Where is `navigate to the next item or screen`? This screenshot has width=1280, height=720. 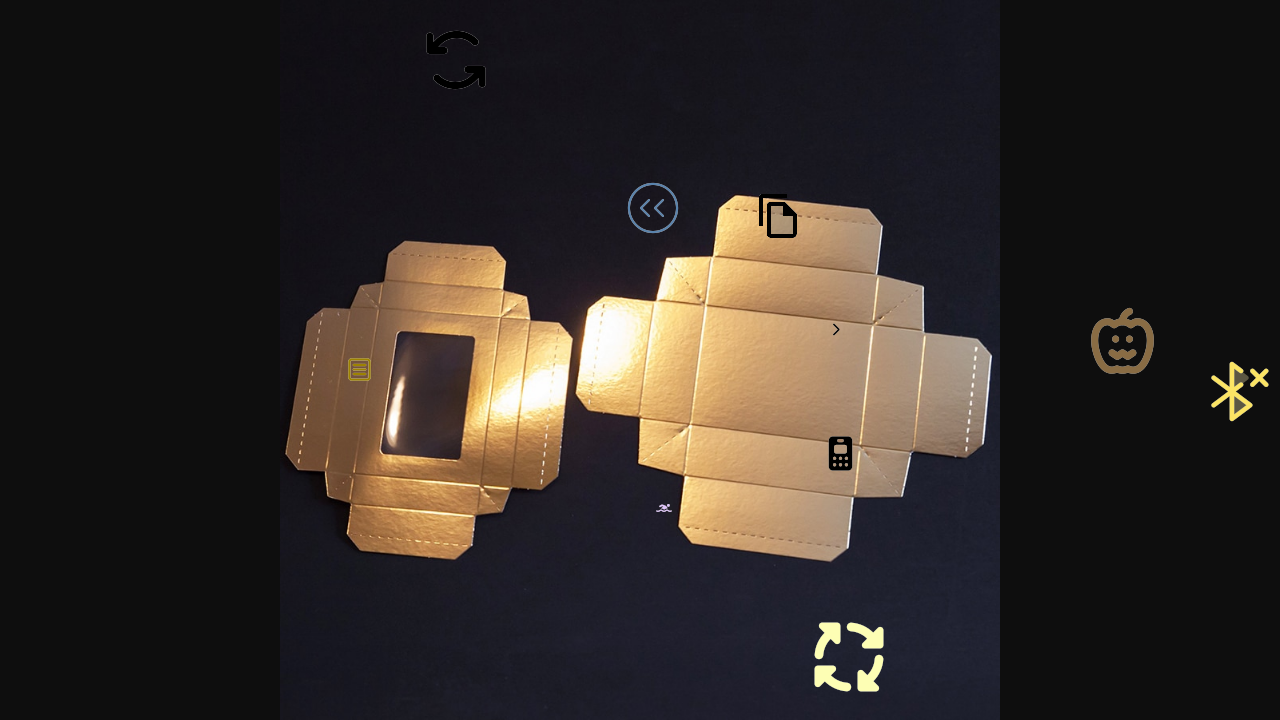
navigate to the next item or screen is located at coordinates (835, 329).